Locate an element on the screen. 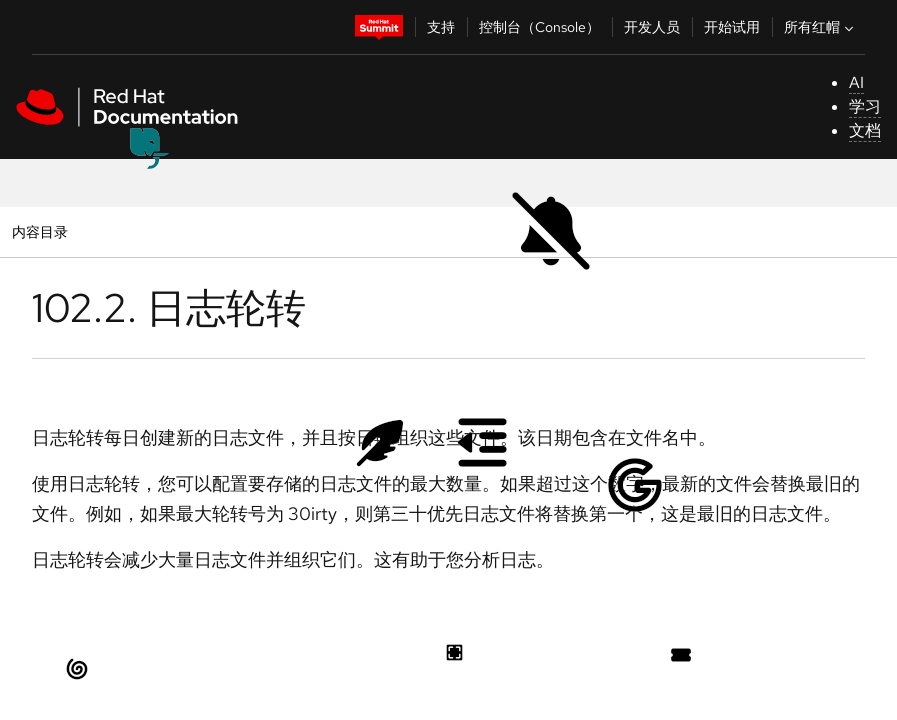 The width and height of the screenshot is (897, 720). access your tickets or passes is located at coordinates (681, 655).